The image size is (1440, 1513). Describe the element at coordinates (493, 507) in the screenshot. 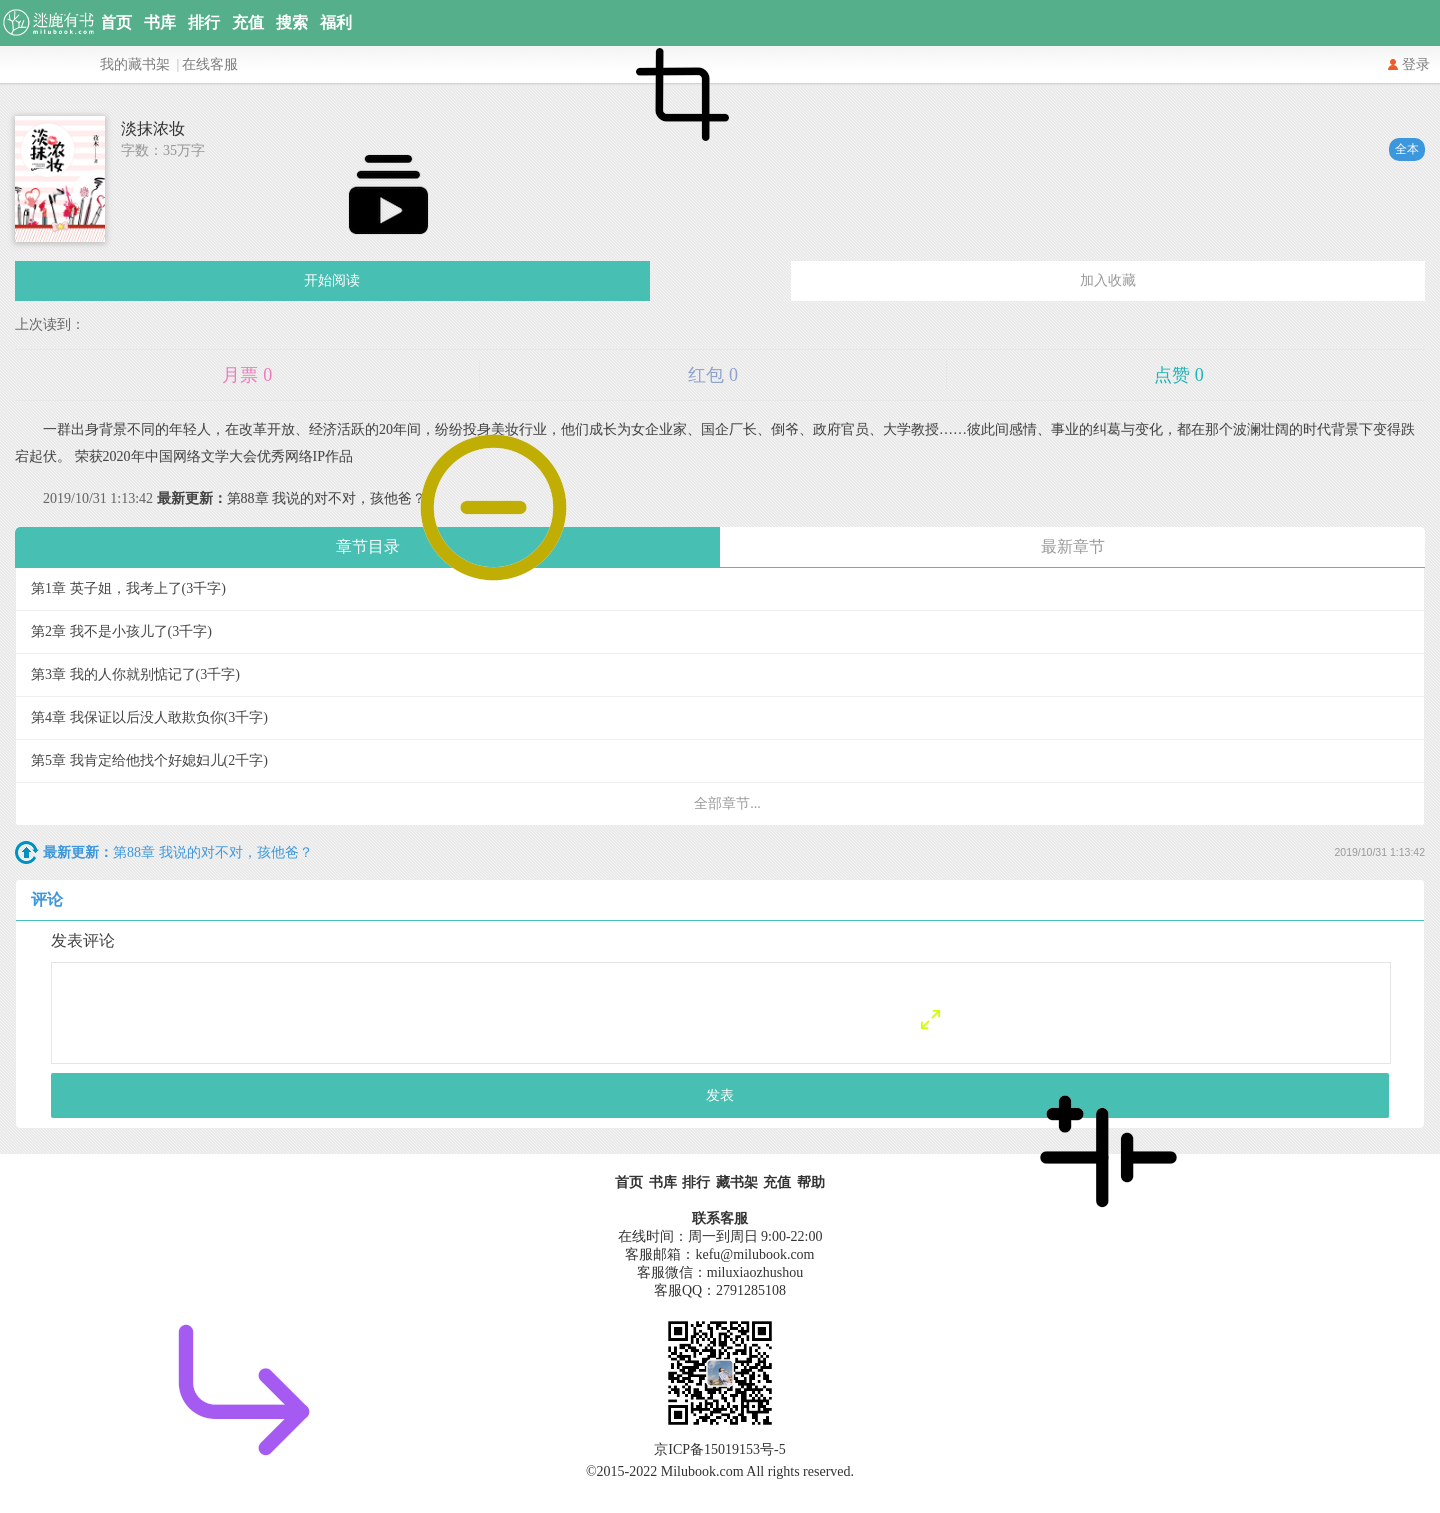

I see `remove an item from a list or collection` at that location.